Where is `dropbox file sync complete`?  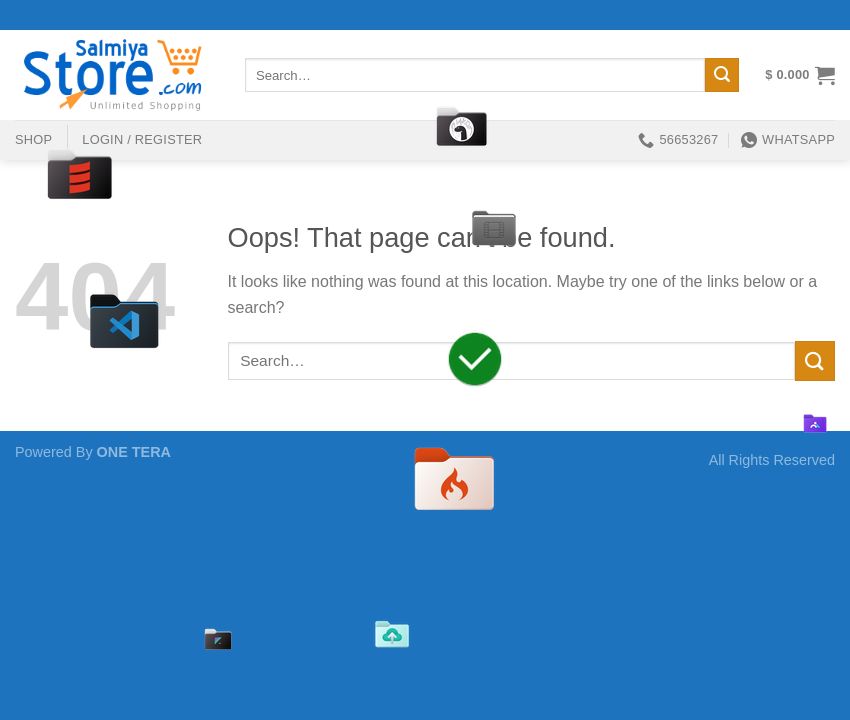
dropbox file sync complete is located at coordinates (475, 359).